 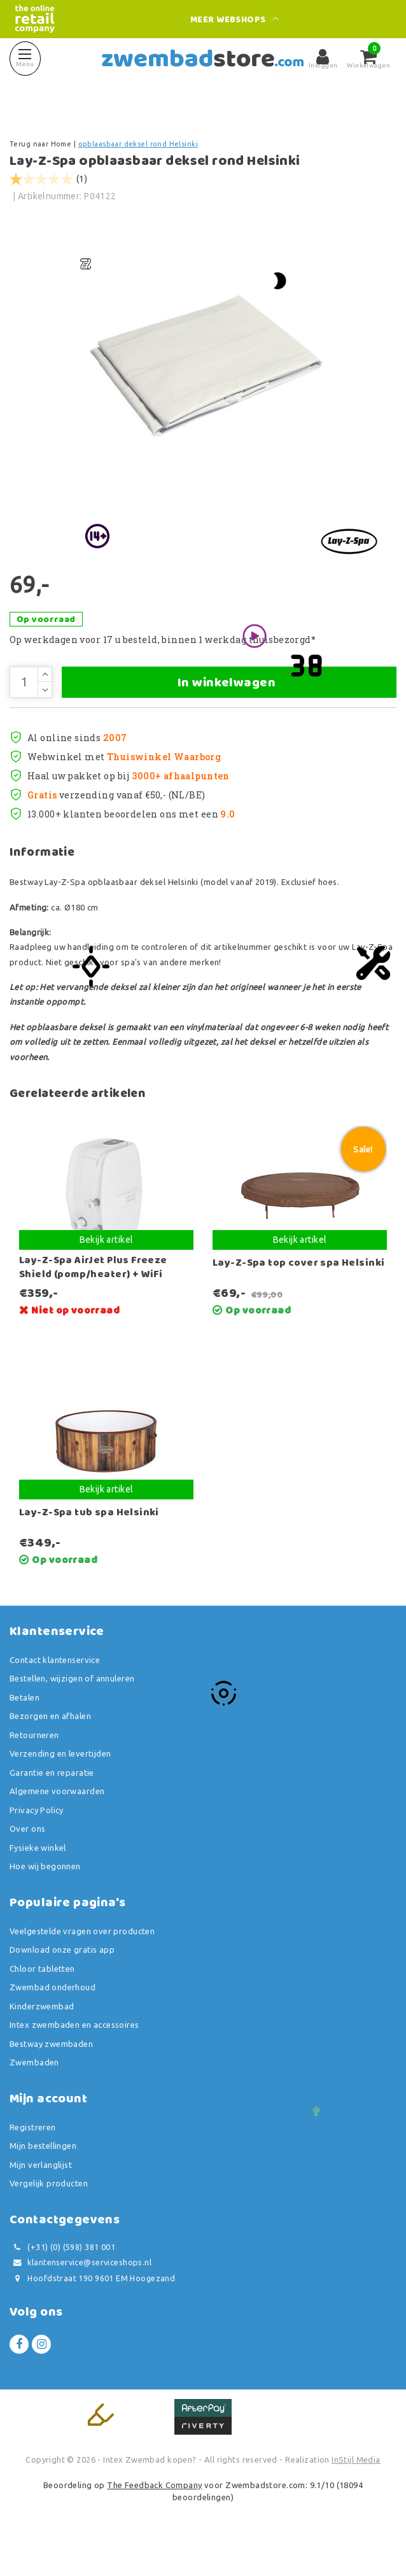 What do you see at coordinates (373, 963) in the screenshot?
I see `access settings or configuration options` at bounding box center [373, 963].